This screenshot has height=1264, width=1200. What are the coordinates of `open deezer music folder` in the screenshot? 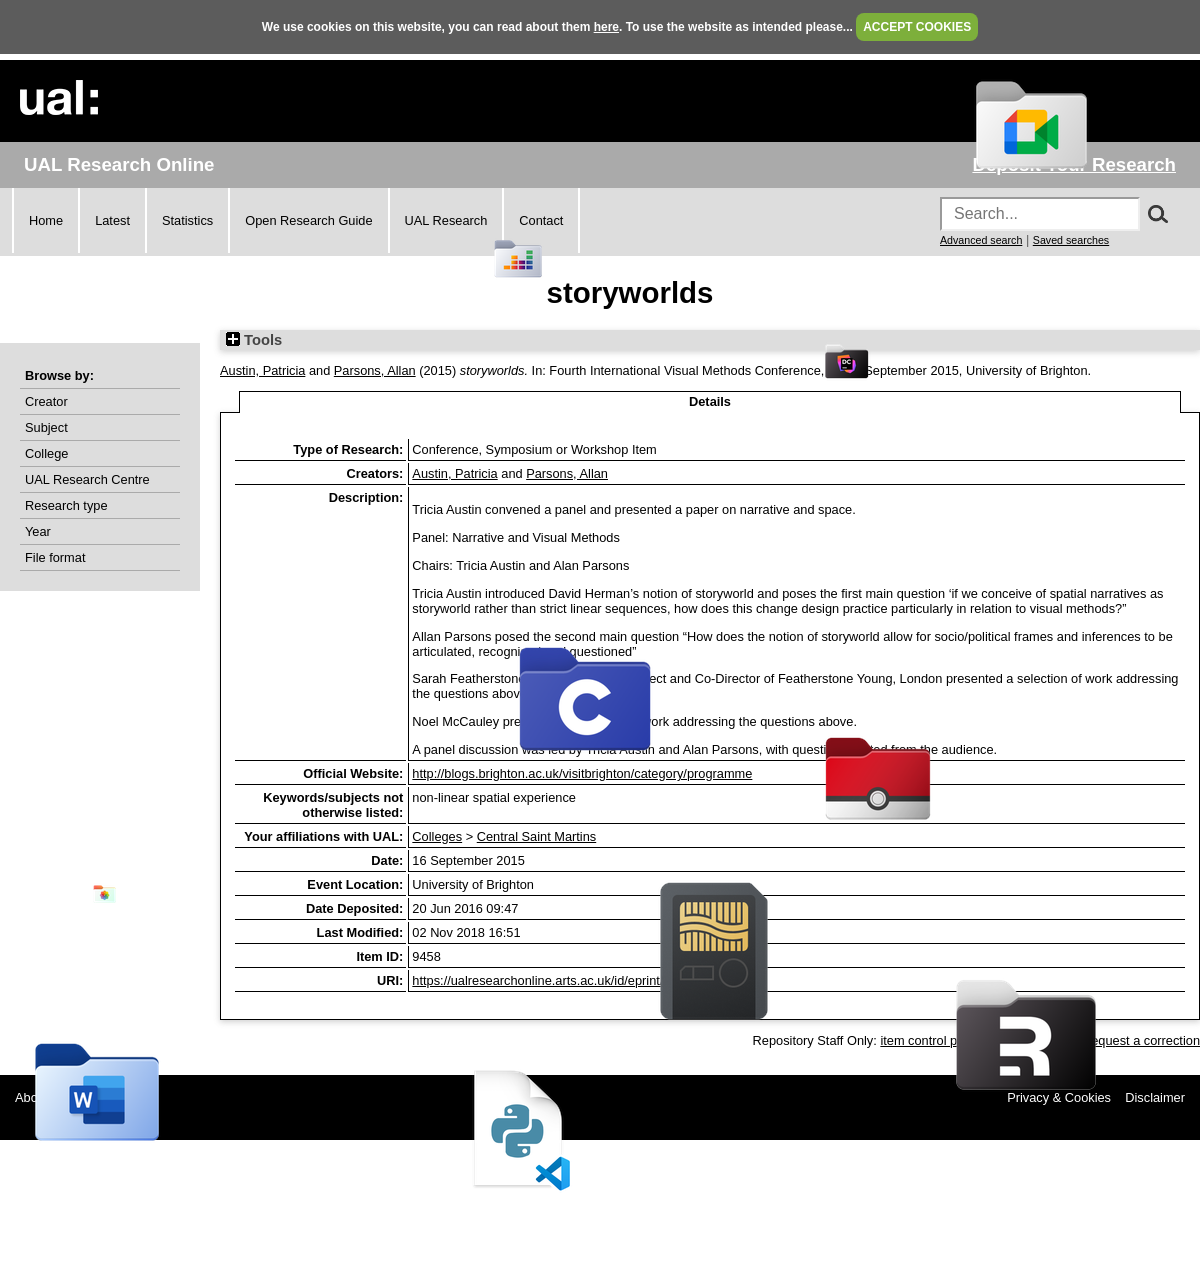 It's located at (518, 260).